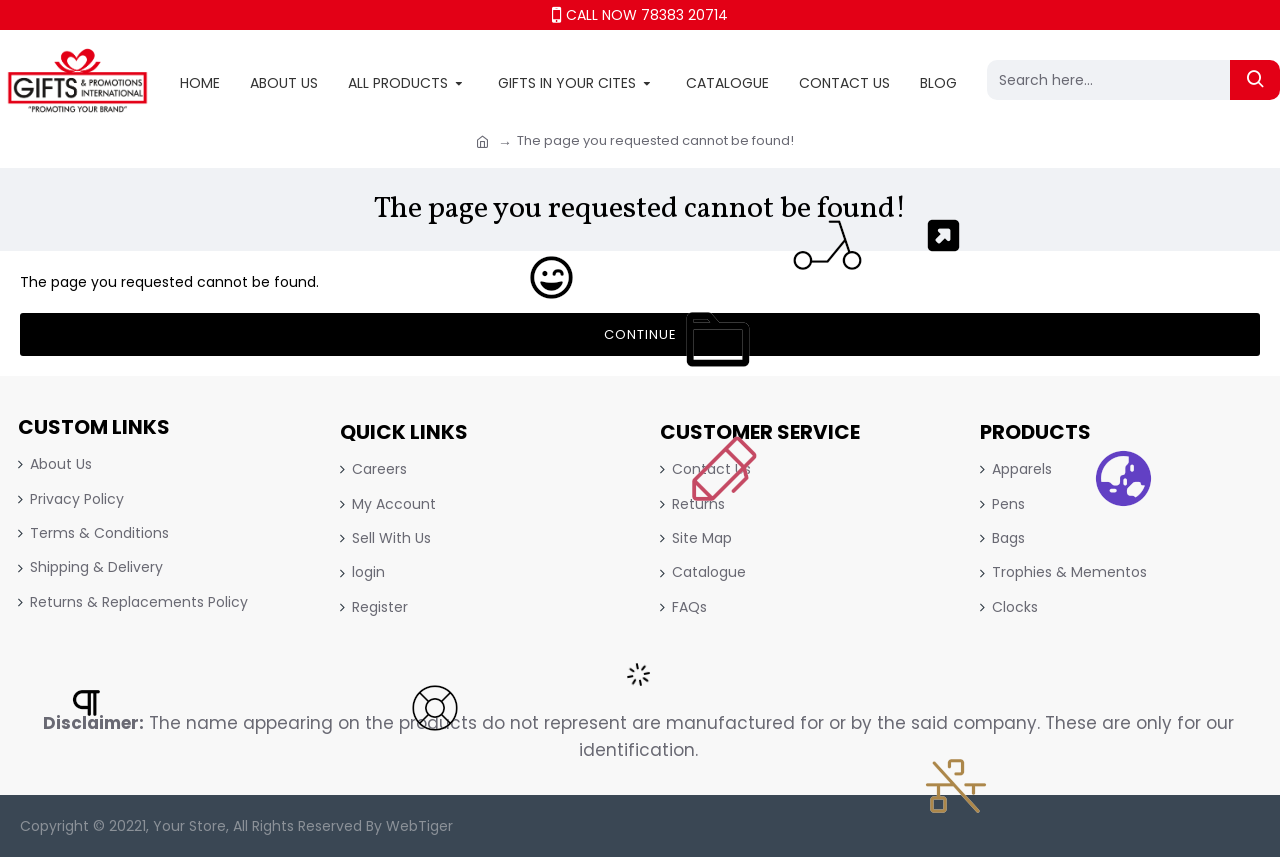  What do you see at coordinates (551, 277) in the screenshot?
I see `insert a winking emoji into text` at bounding box center [551, 277].